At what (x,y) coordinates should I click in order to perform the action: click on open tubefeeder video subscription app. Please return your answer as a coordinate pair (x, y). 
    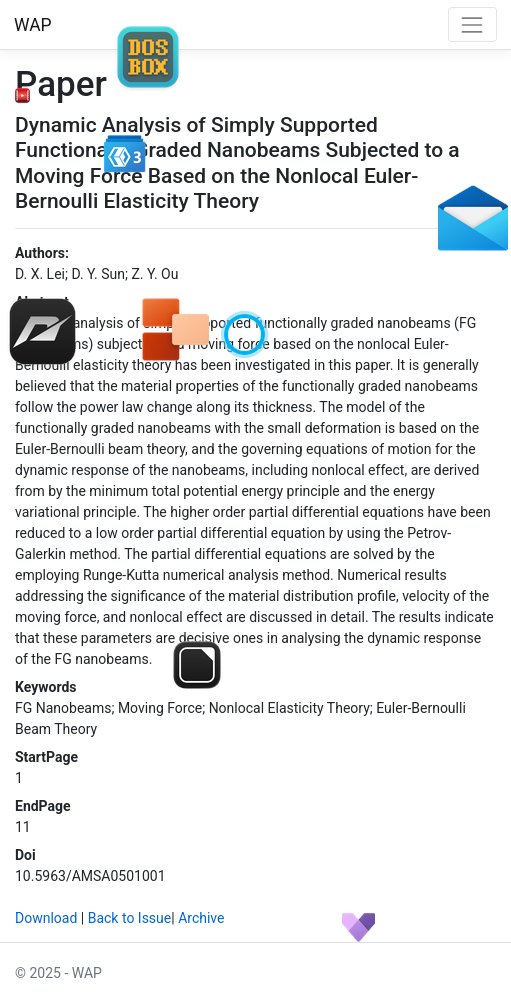
    Looking at the image, I should click on (22, 95).